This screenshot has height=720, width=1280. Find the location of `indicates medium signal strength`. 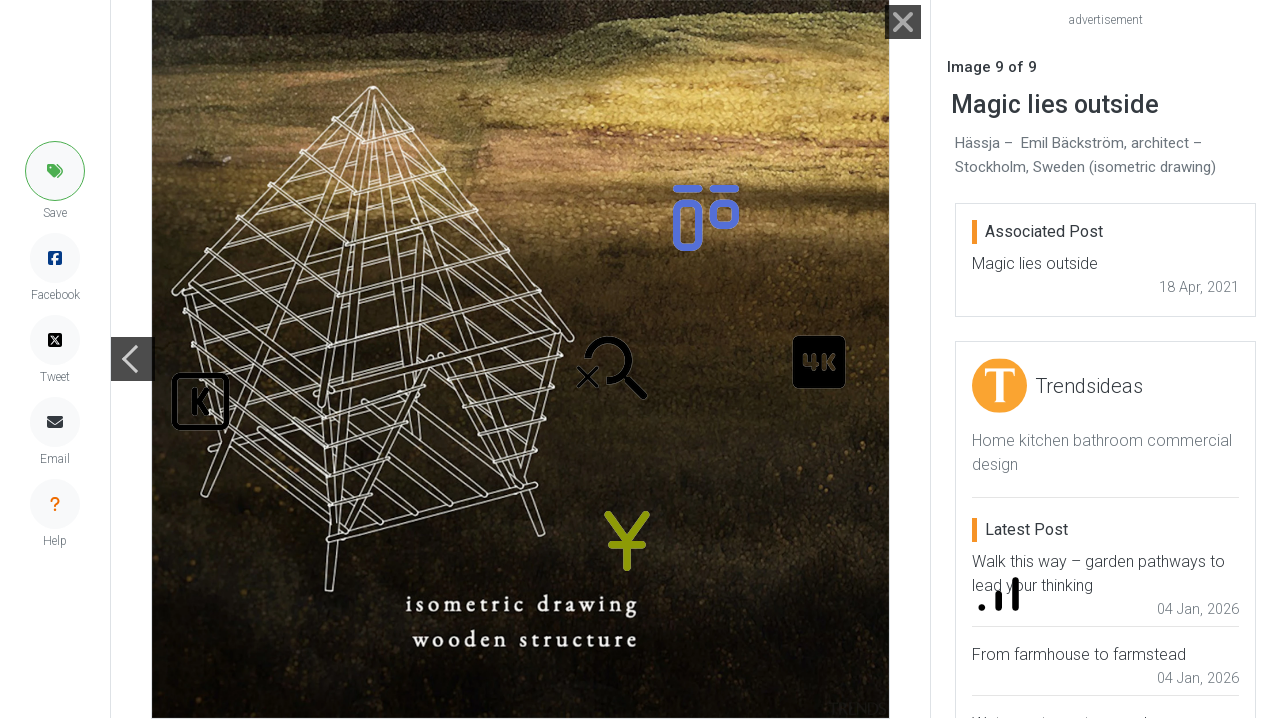

indicates medium signal strength is located at coordinates (1015, 580).